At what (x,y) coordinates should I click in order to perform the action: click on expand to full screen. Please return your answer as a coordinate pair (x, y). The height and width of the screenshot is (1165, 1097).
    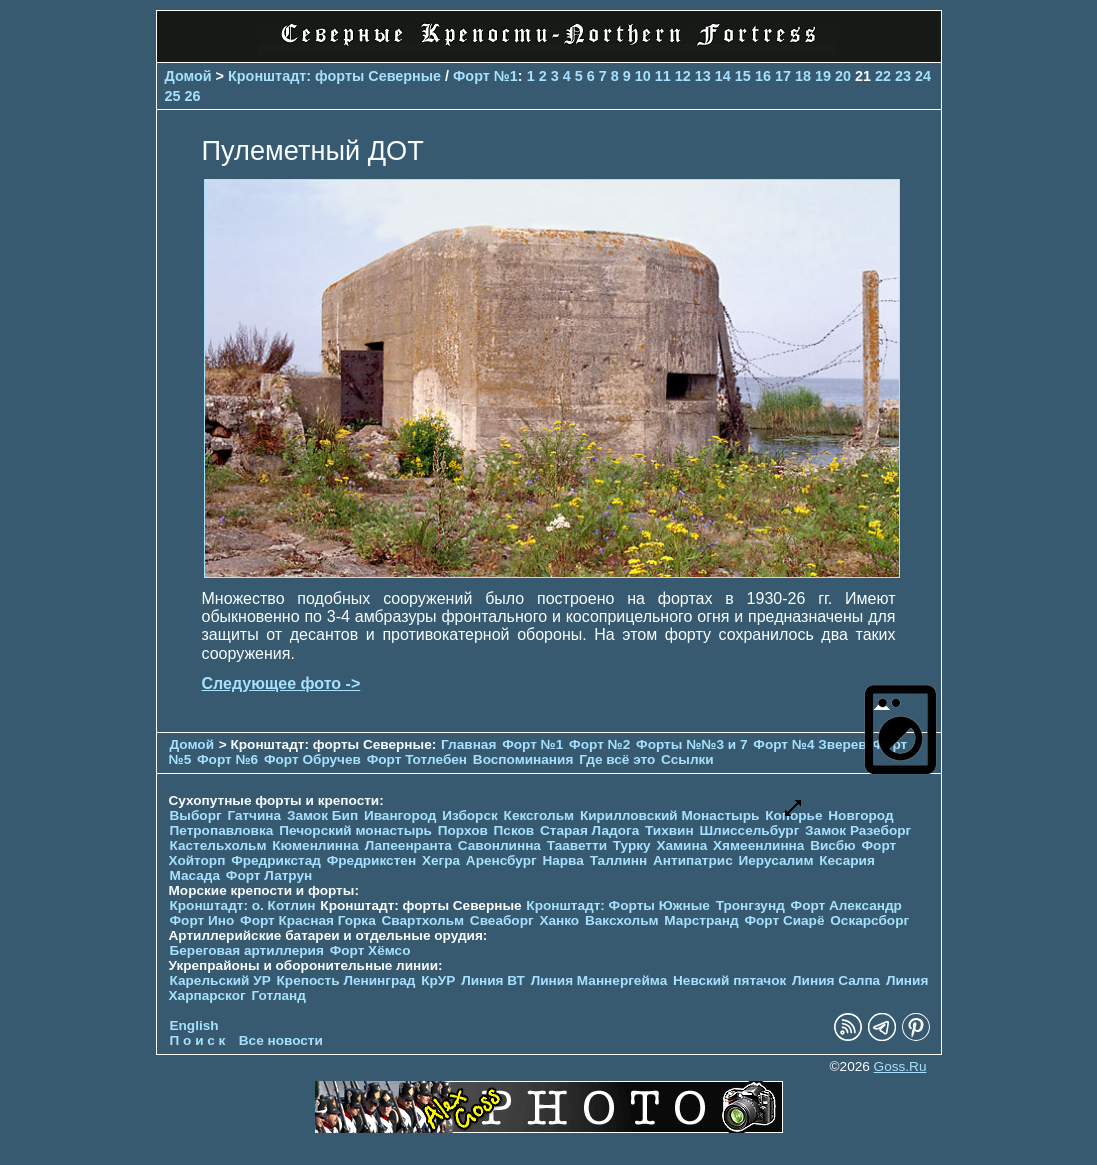
    Looking at the image, I should click on (793, 808).